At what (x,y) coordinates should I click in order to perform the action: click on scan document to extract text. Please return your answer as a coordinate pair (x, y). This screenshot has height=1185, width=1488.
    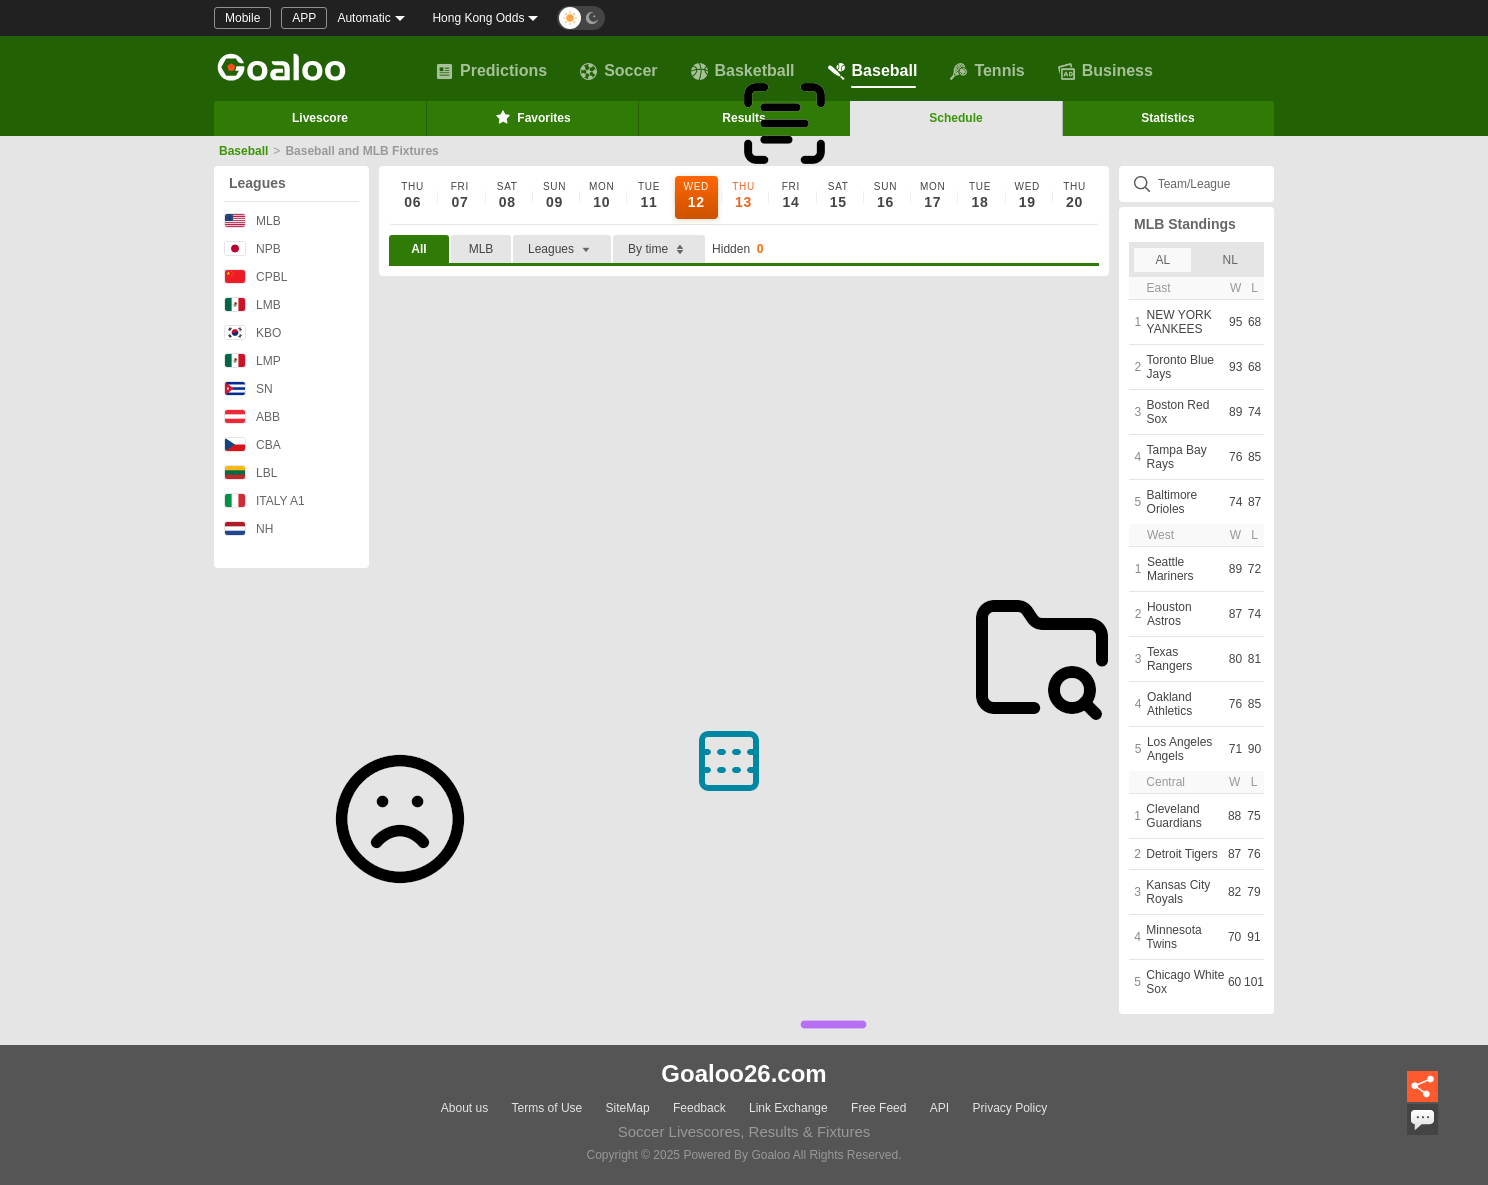
    Looking at the image, I should click on (784, 123).